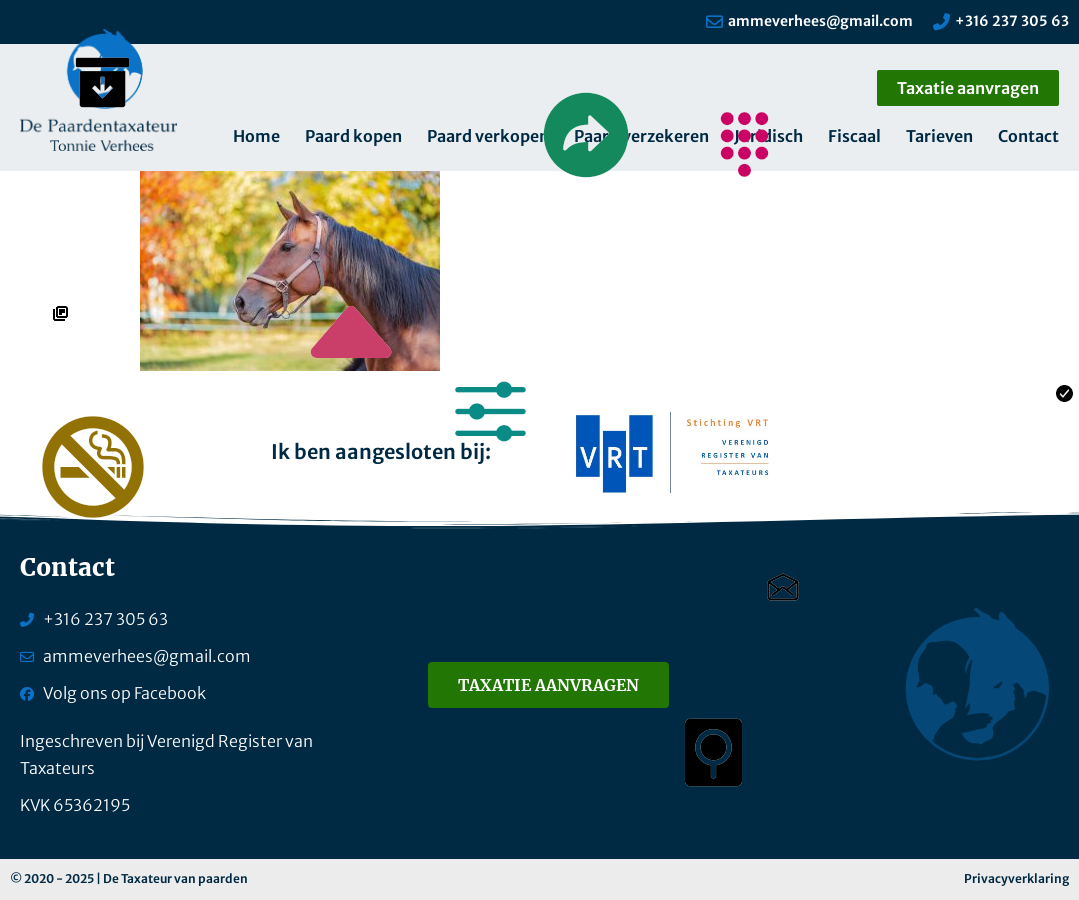  What do you see at coordinates (1064, 393) in the screenshot?
I see `indicates a completed or successful action` at bounding box center [1064, 393].